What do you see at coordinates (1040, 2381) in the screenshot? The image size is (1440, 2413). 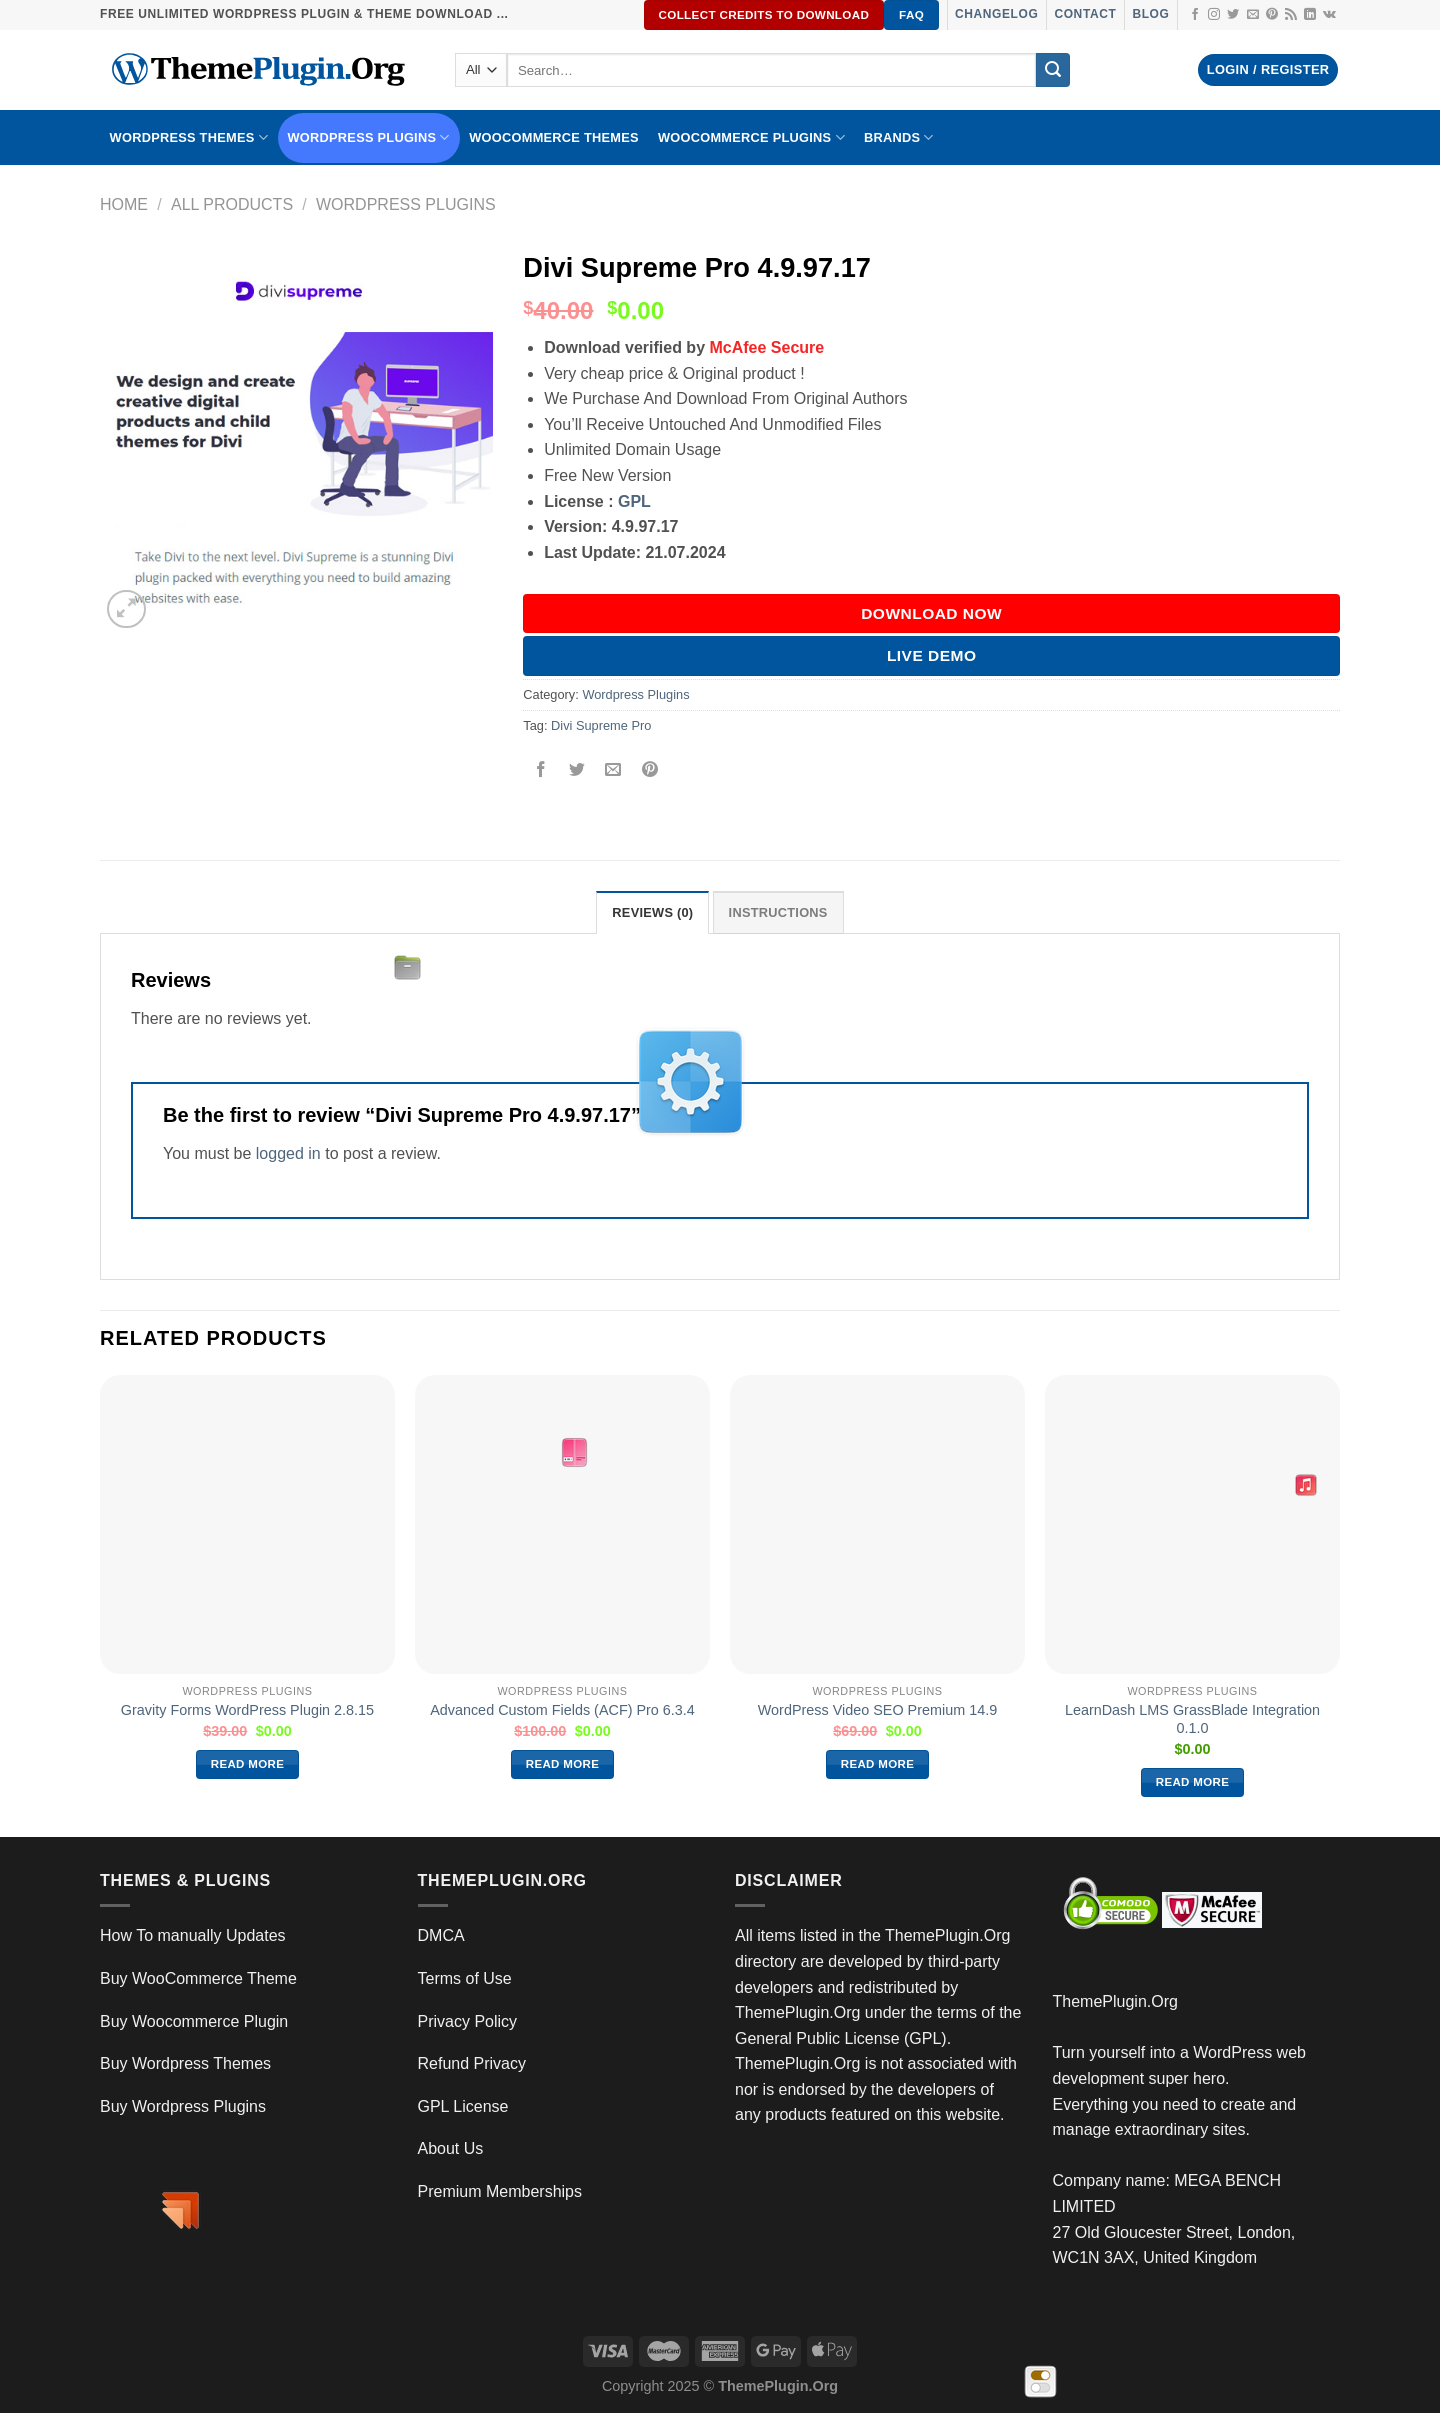 I see `open desktop preferences or settings` at bounding box center [1040, 2381].